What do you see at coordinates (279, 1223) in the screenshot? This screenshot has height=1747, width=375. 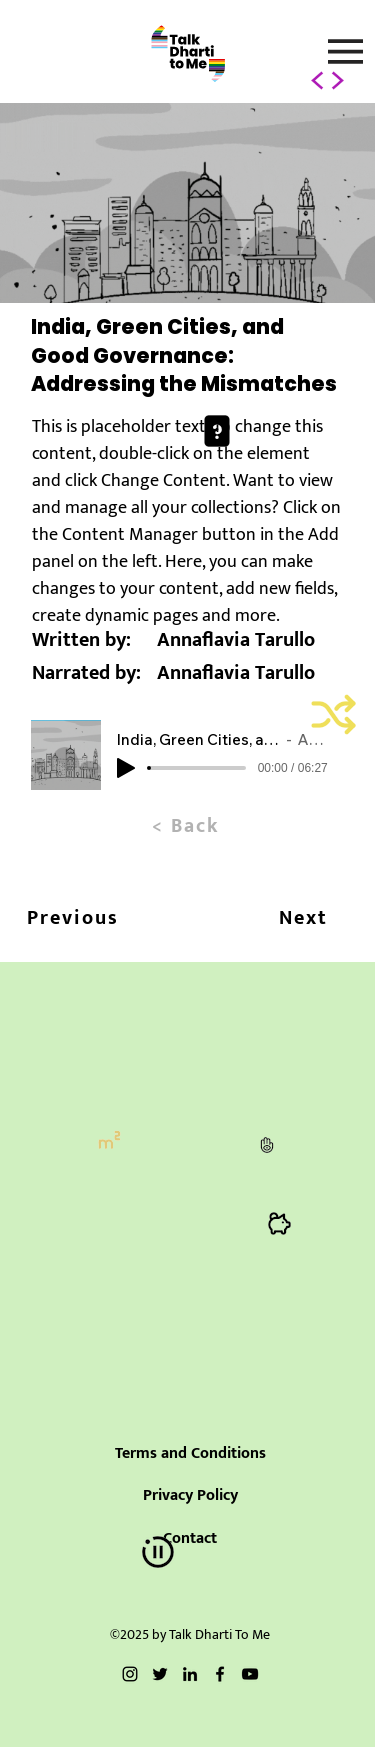 I see `view your savings account` at bounding box center [279, 1223].